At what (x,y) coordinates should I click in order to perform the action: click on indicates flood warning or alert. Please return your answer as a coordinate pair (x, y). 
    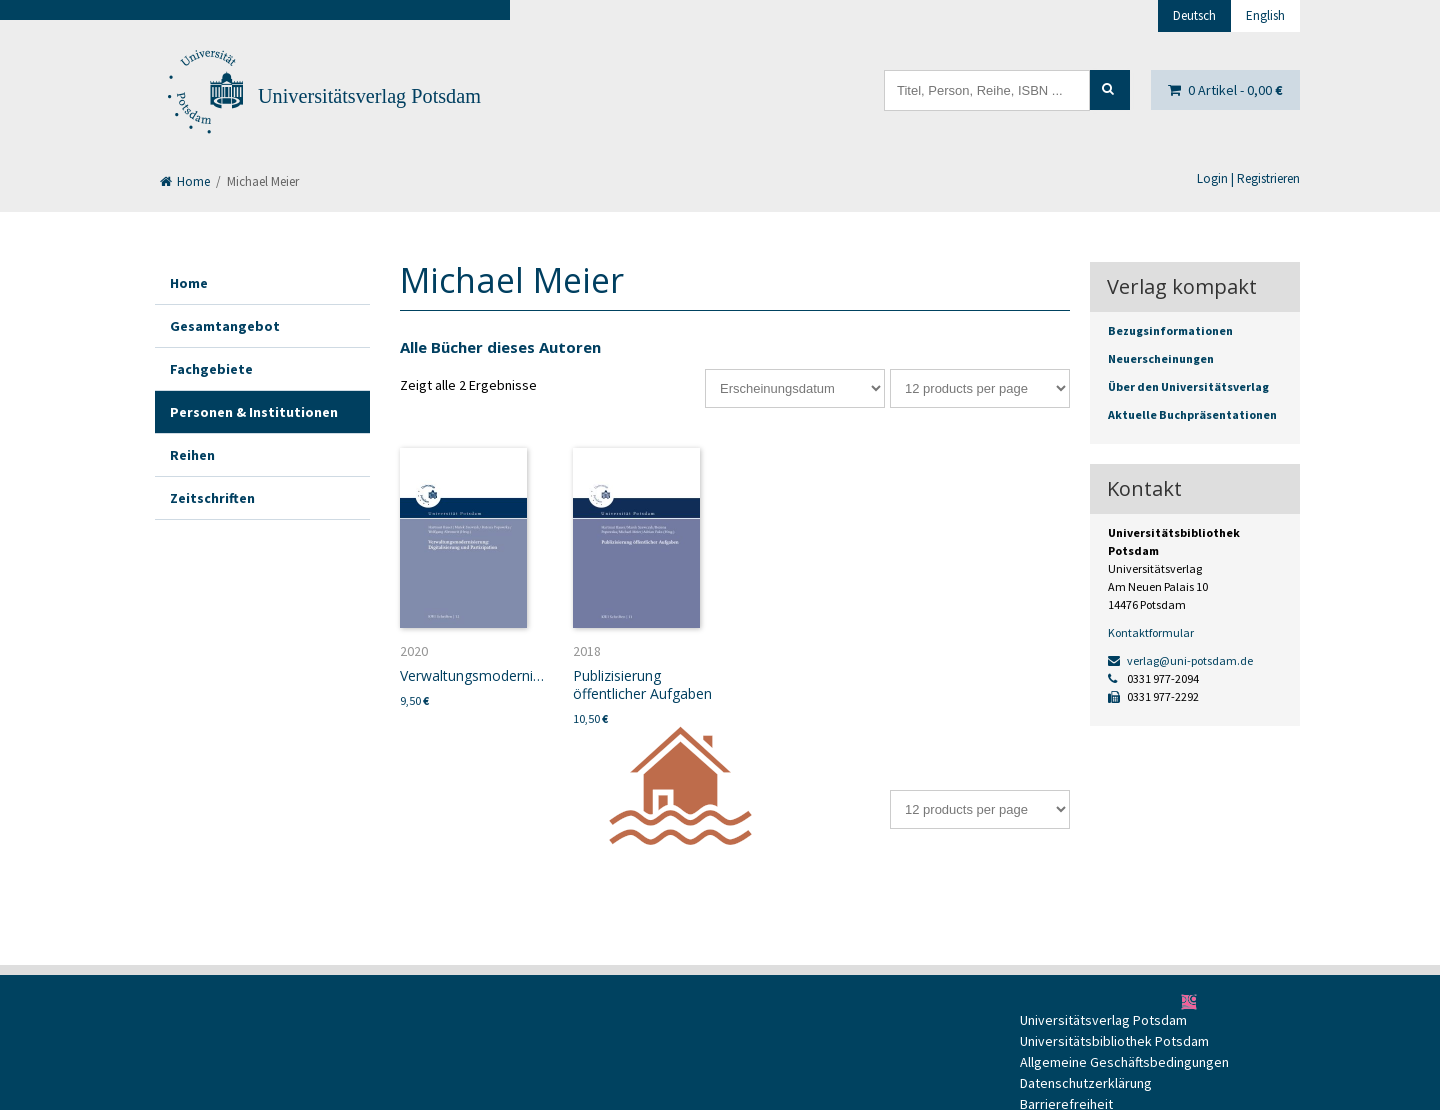
    Looking at the image, I should click on (680, 782).